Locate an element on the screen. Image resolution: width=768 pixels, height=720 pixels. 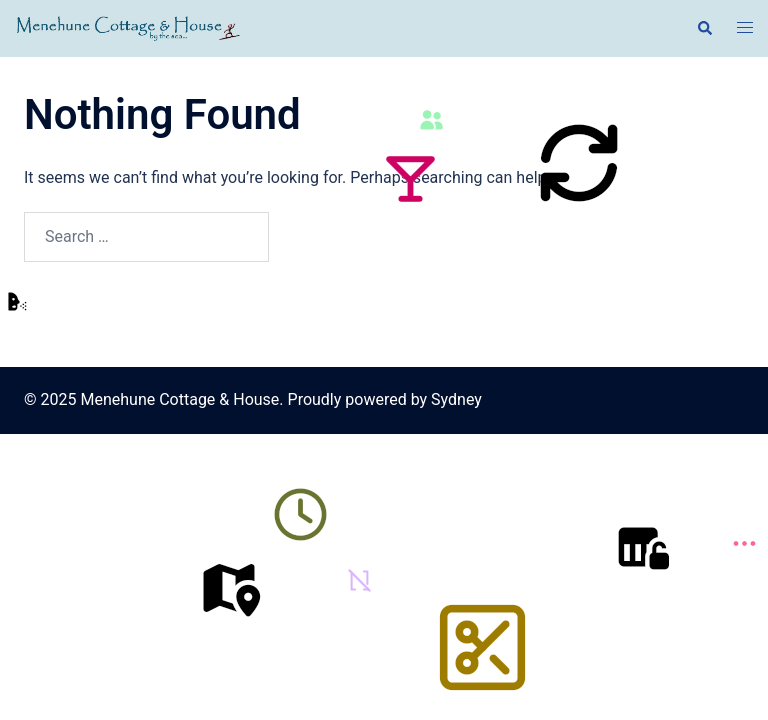
sync data across devices is located at coordinates (579, 163).